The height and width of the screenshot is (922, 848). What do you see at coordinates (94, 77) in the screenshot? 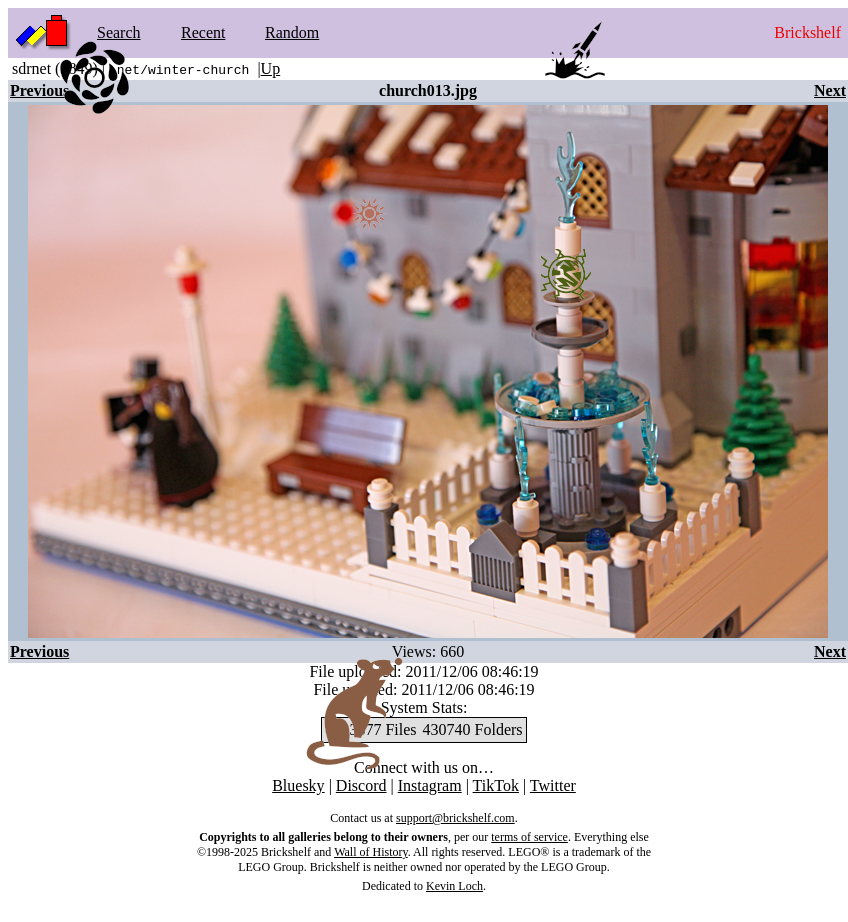
I see `indicates an oil or petroleum resource in a game` at bounding box center [94, 77].